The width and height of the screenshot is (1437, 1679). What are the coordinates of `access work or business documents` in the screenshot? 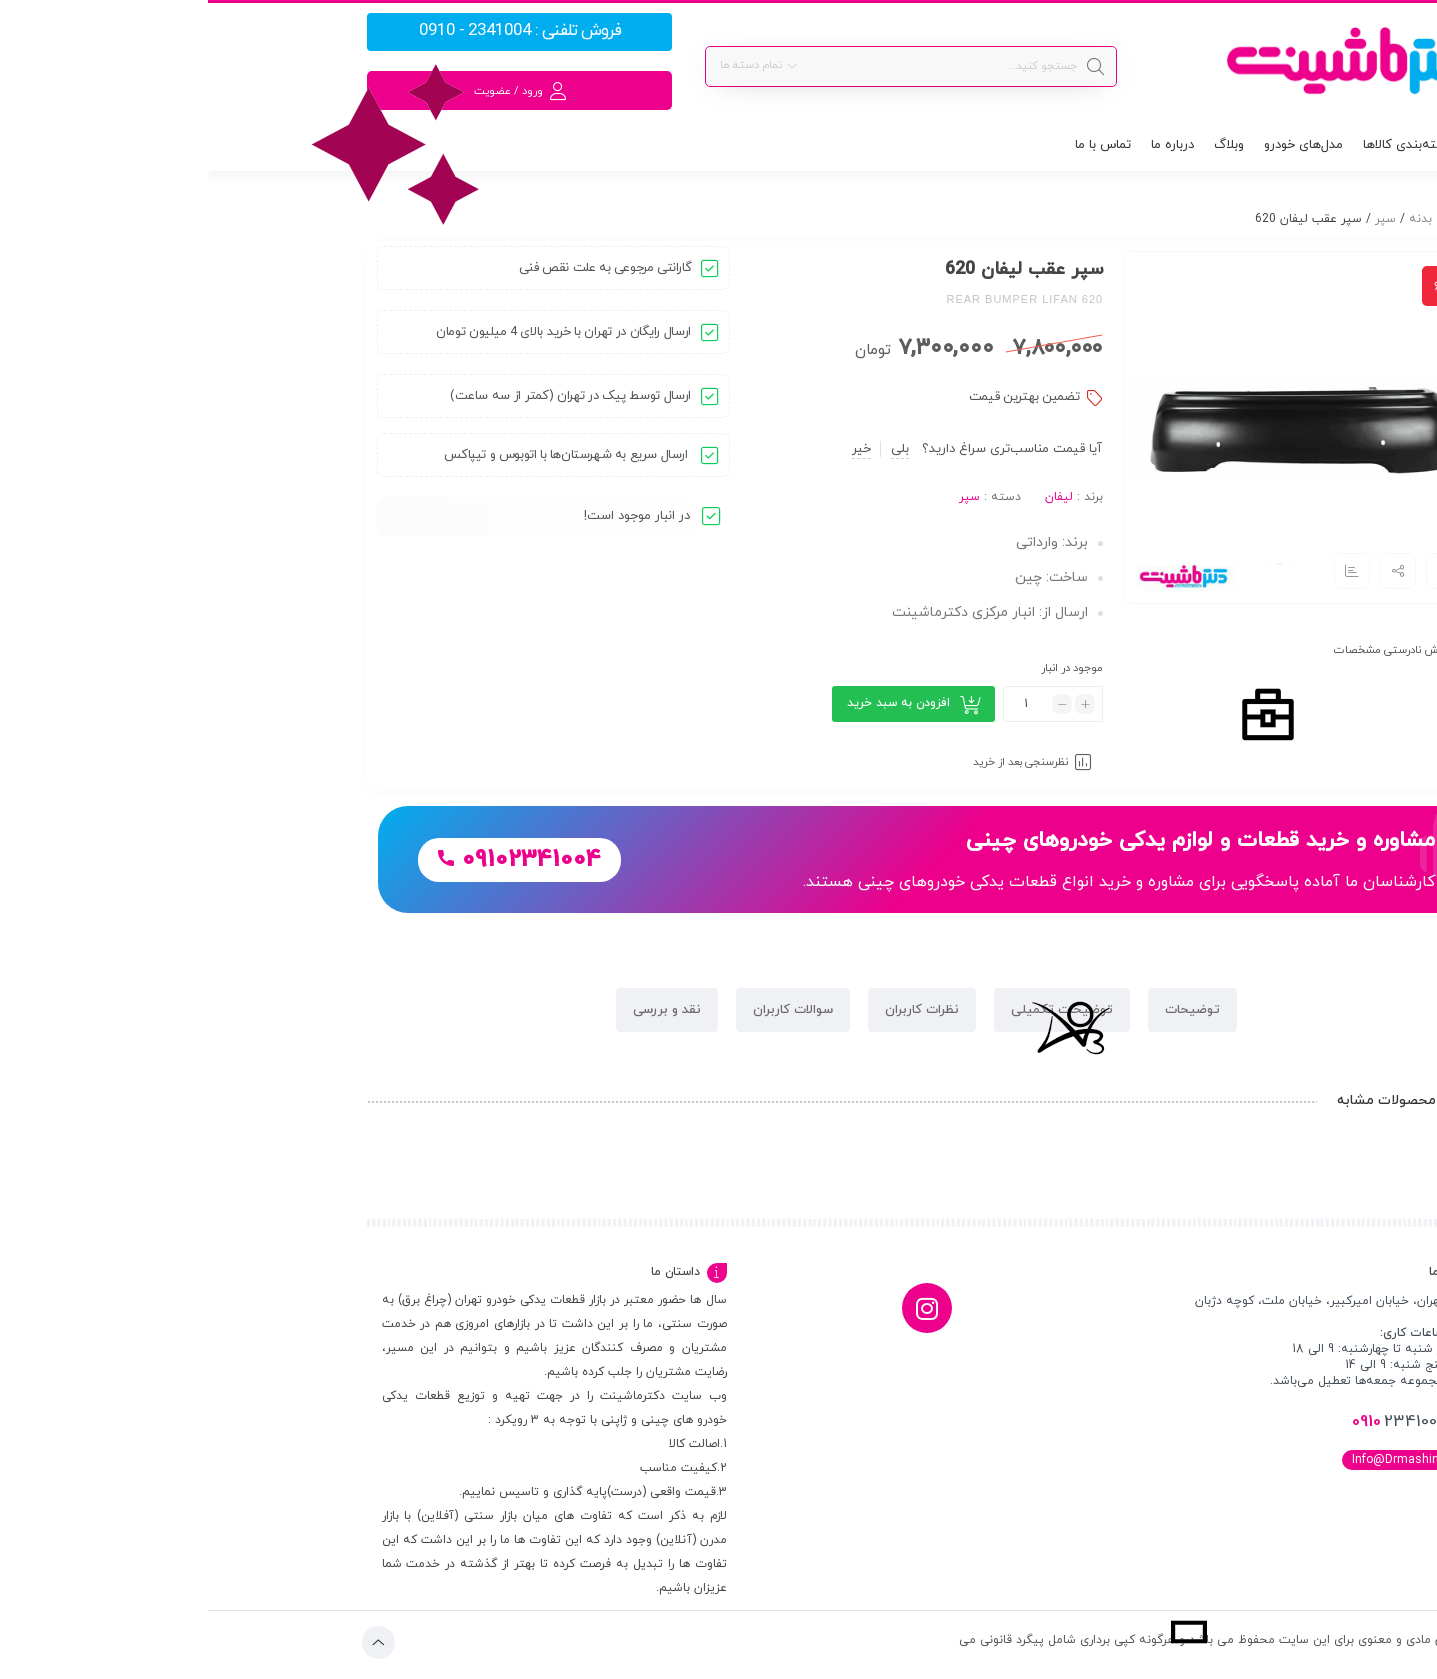 It's located at (1268, 717).